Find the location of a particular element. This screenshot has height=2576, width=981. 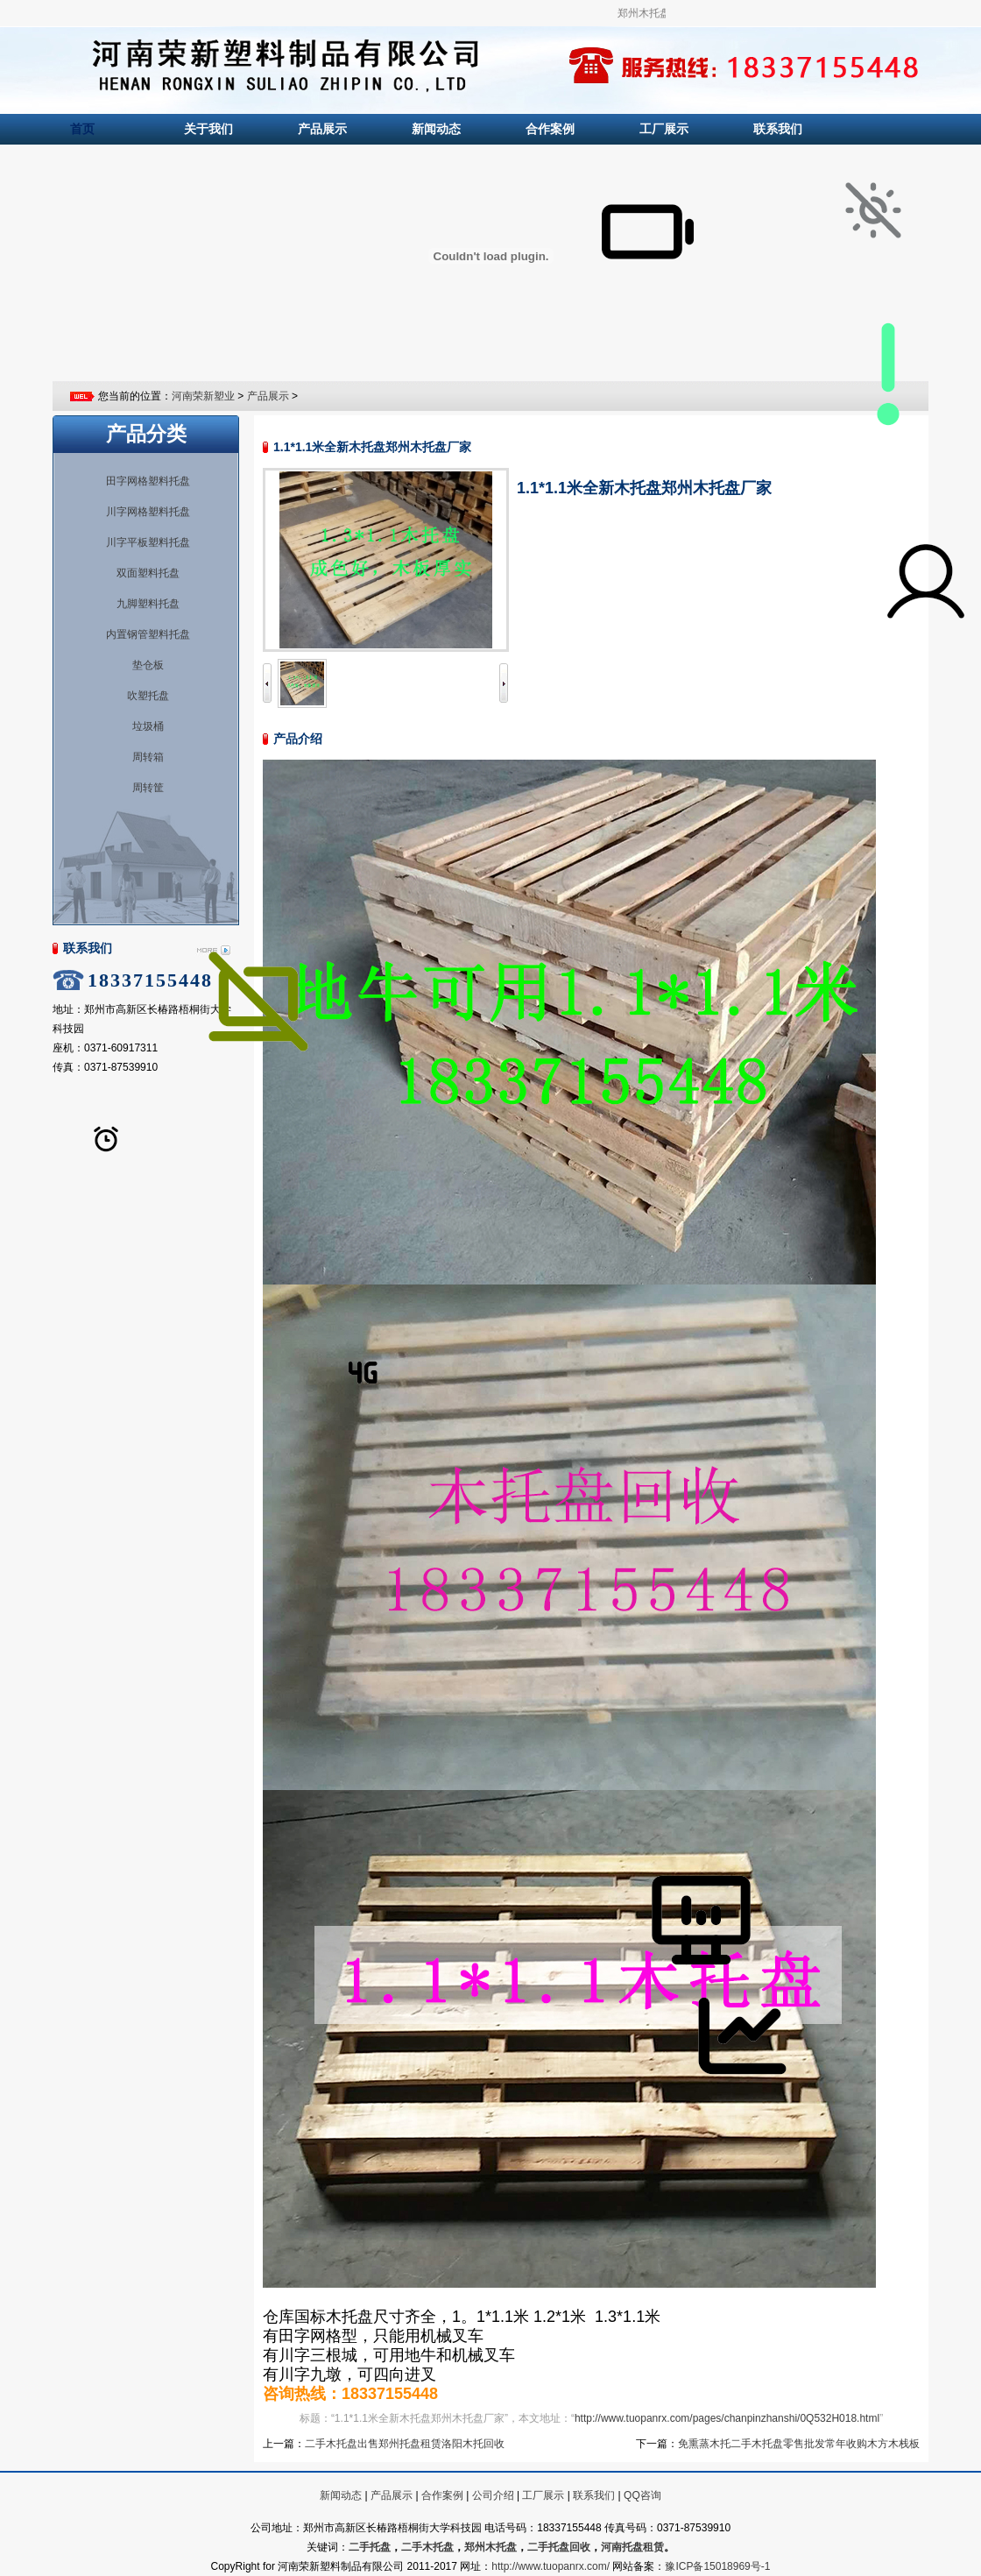

view desktop analytics dashboard is located at coordinates (701, 1920).